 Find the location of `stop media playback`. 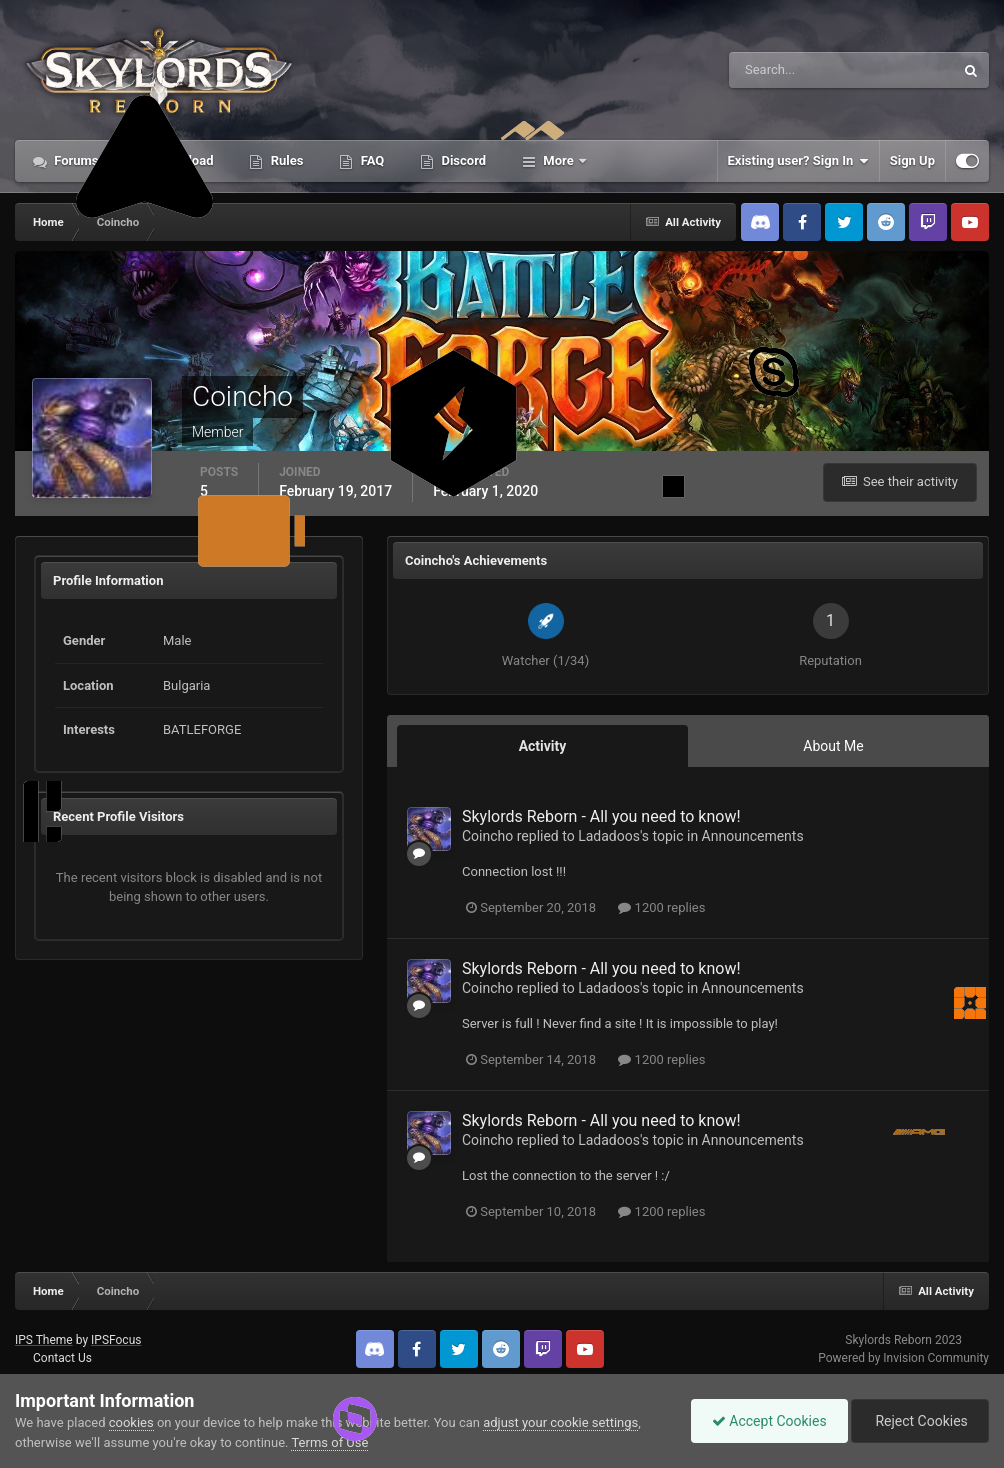

stop media playback is located at coordinates (673, 486).